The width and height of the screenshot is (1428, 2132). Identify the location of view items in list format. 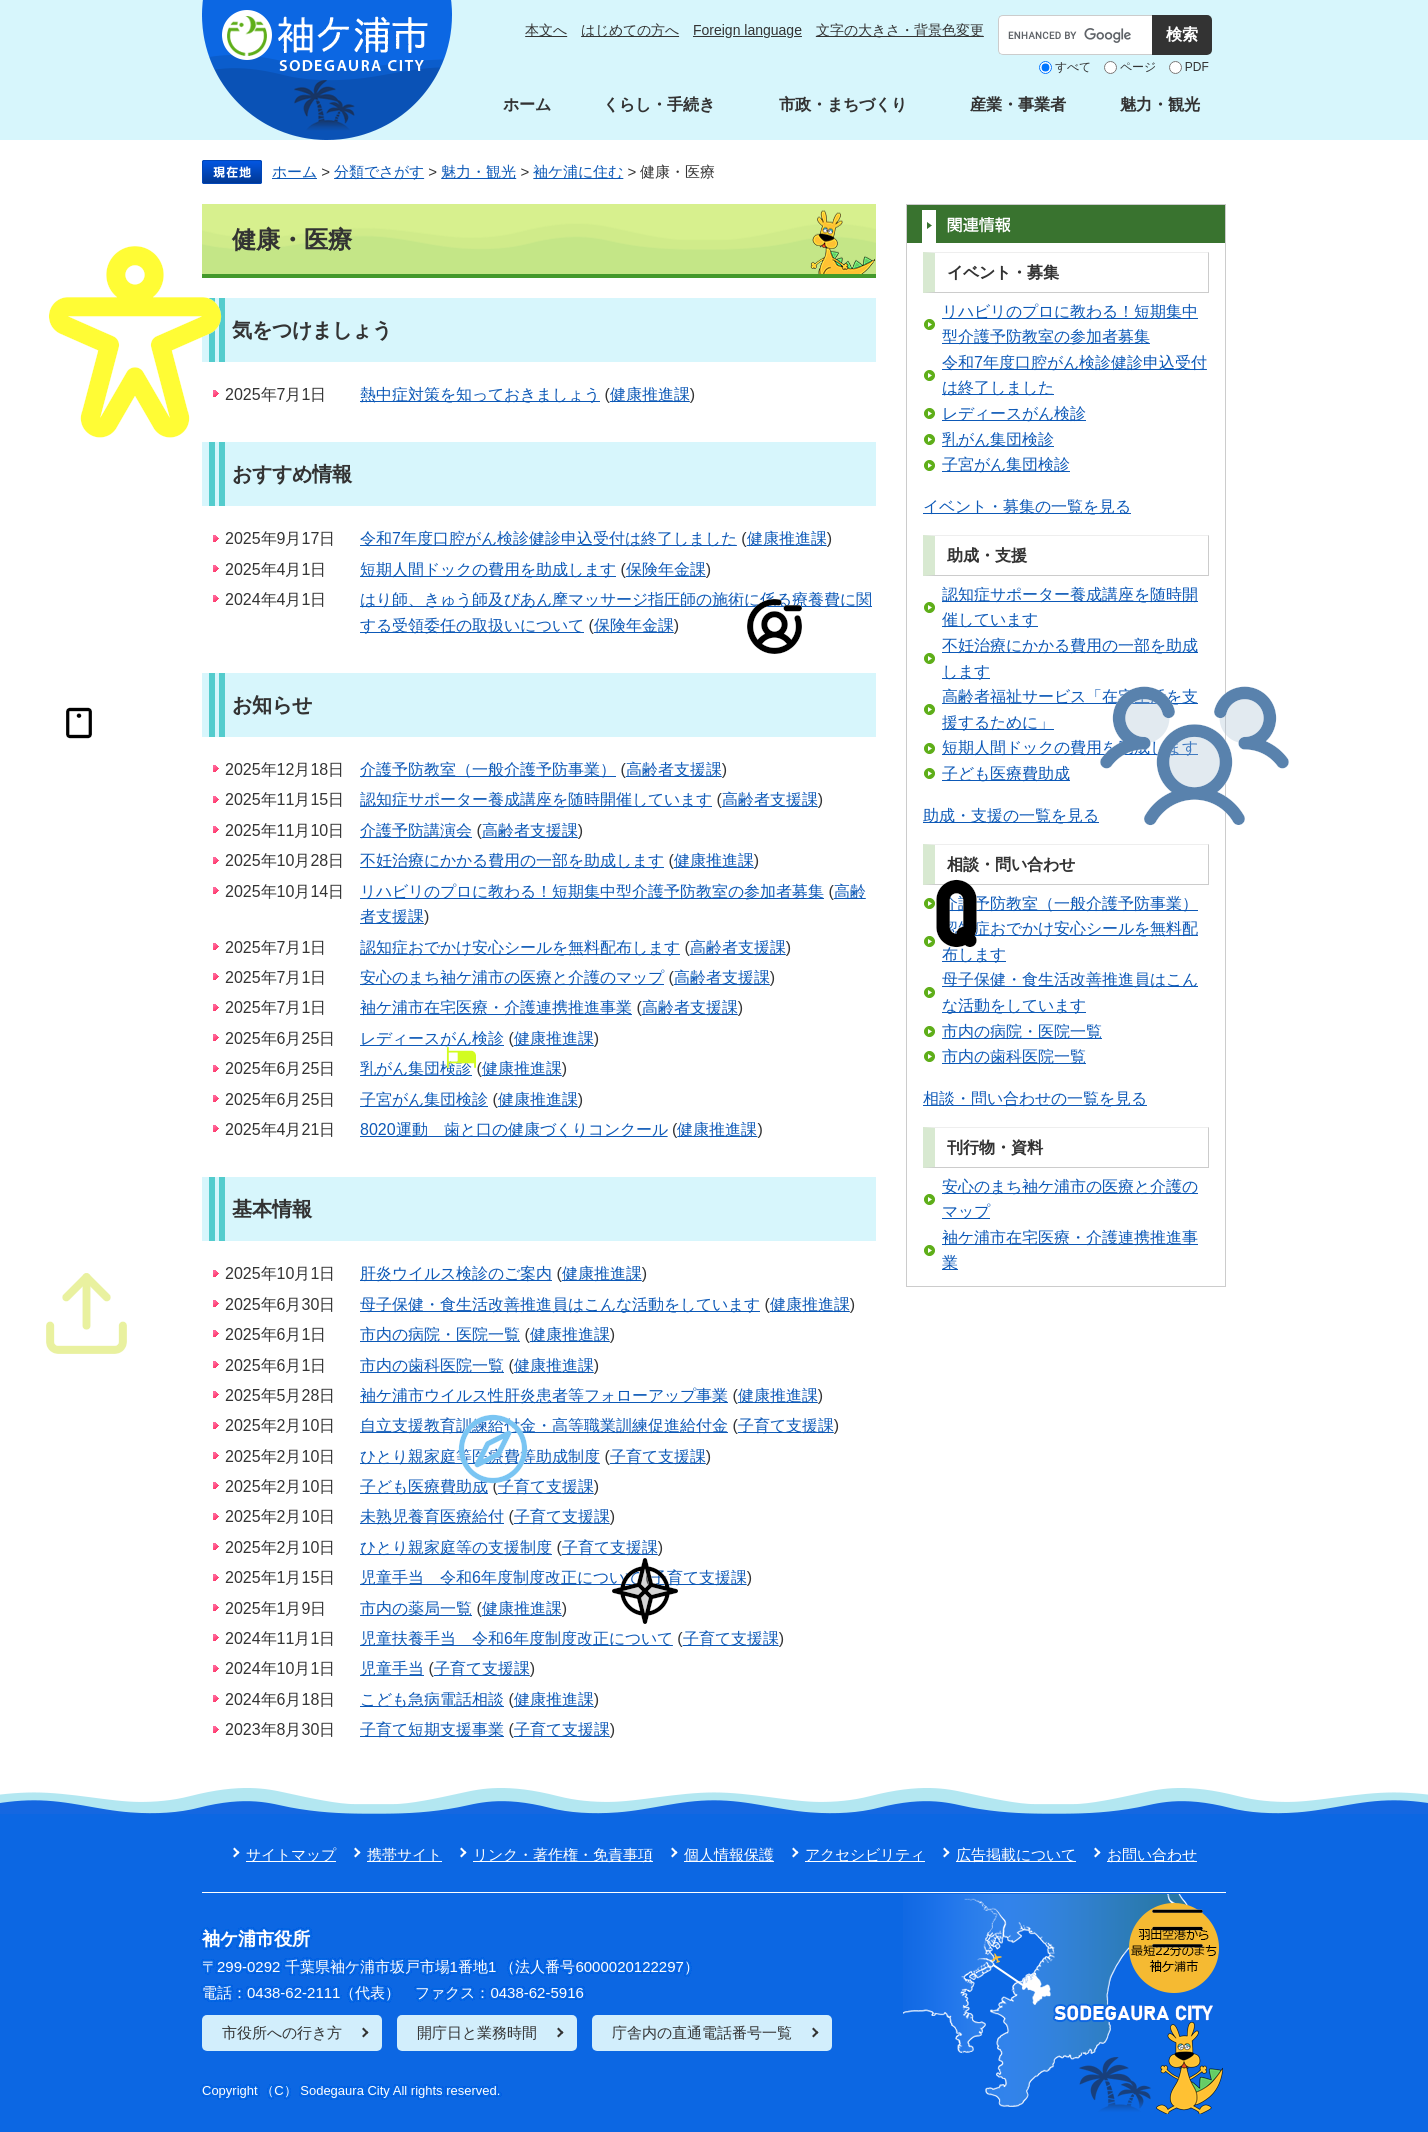
(1177, 1928).